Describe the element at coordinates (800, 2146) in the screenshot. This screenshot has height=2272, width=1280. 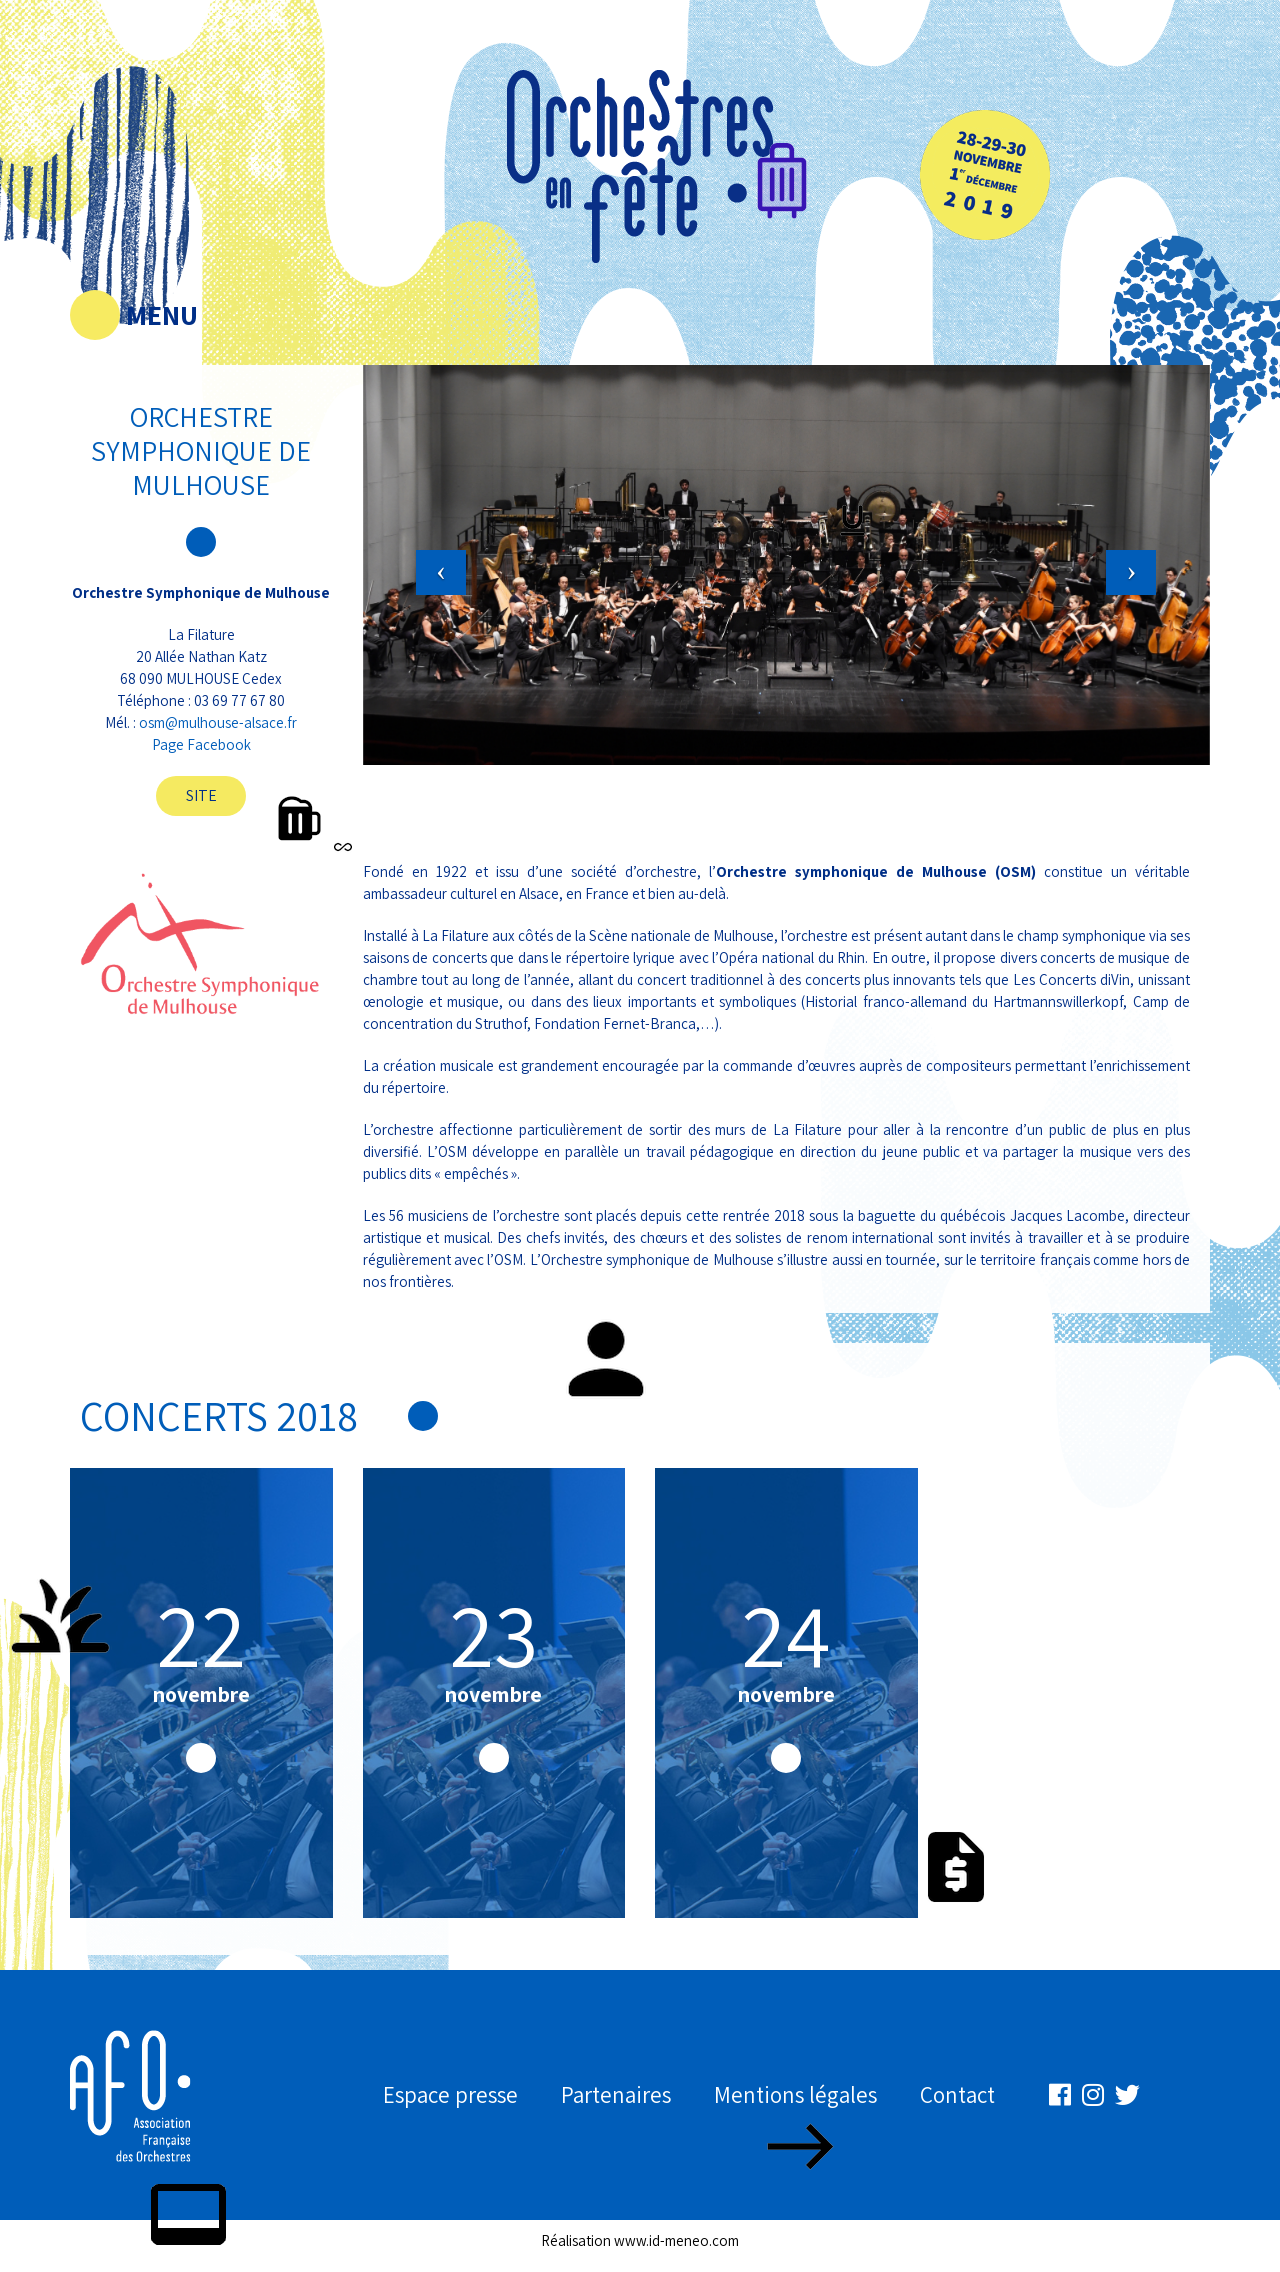
I see `navigate to the next item or screen` at that location.